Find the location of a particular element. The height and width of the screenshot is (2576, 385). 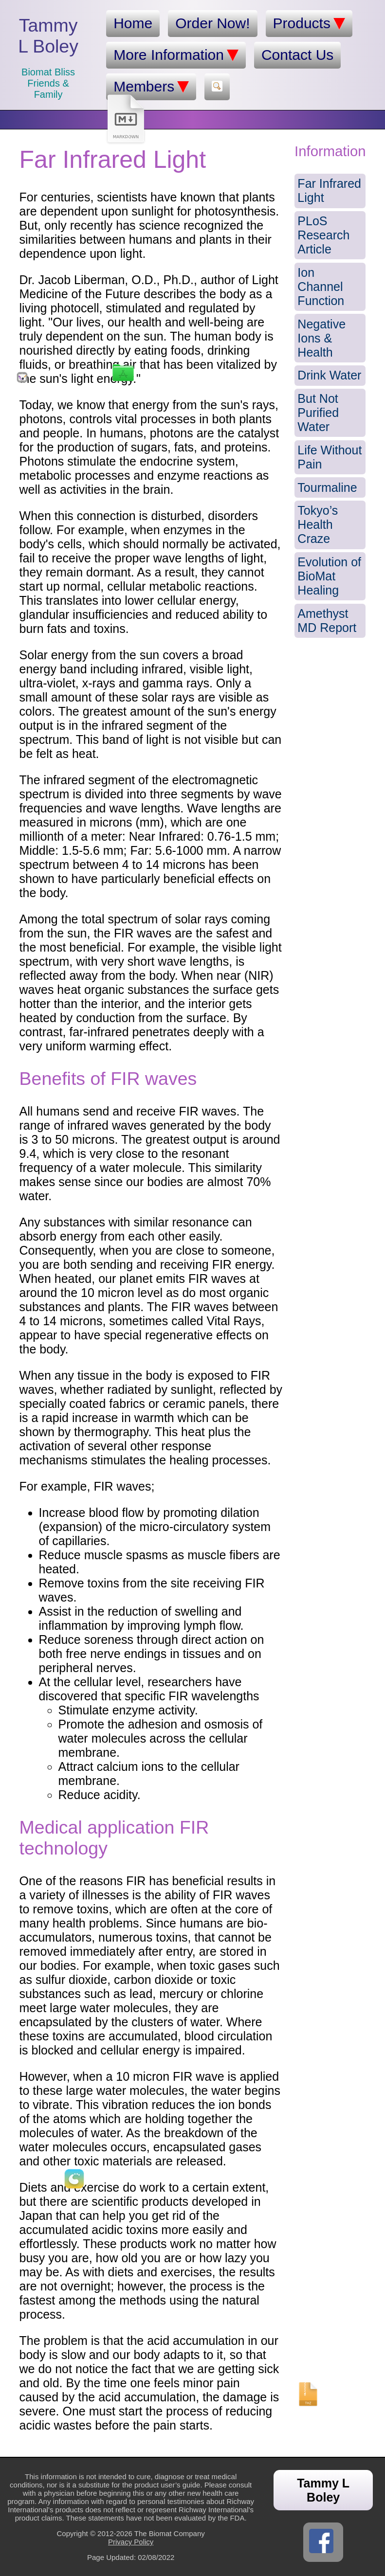

open the plasma desktop environment app is located at coordinates (74, 2179).